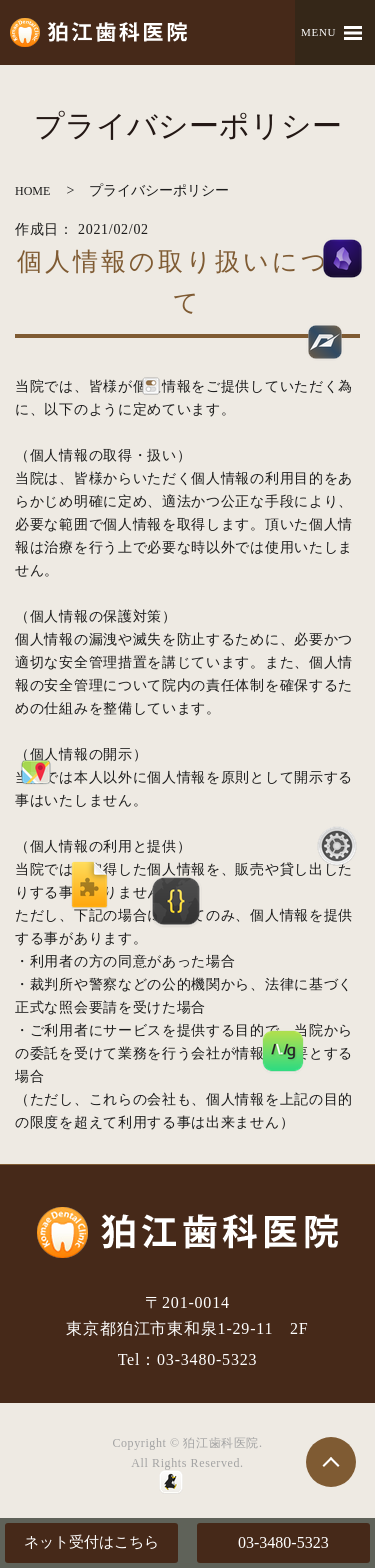  Describe the element at coordinates (325, 342) in the screenshot. I see `launch need for speed no limits game` at that location.